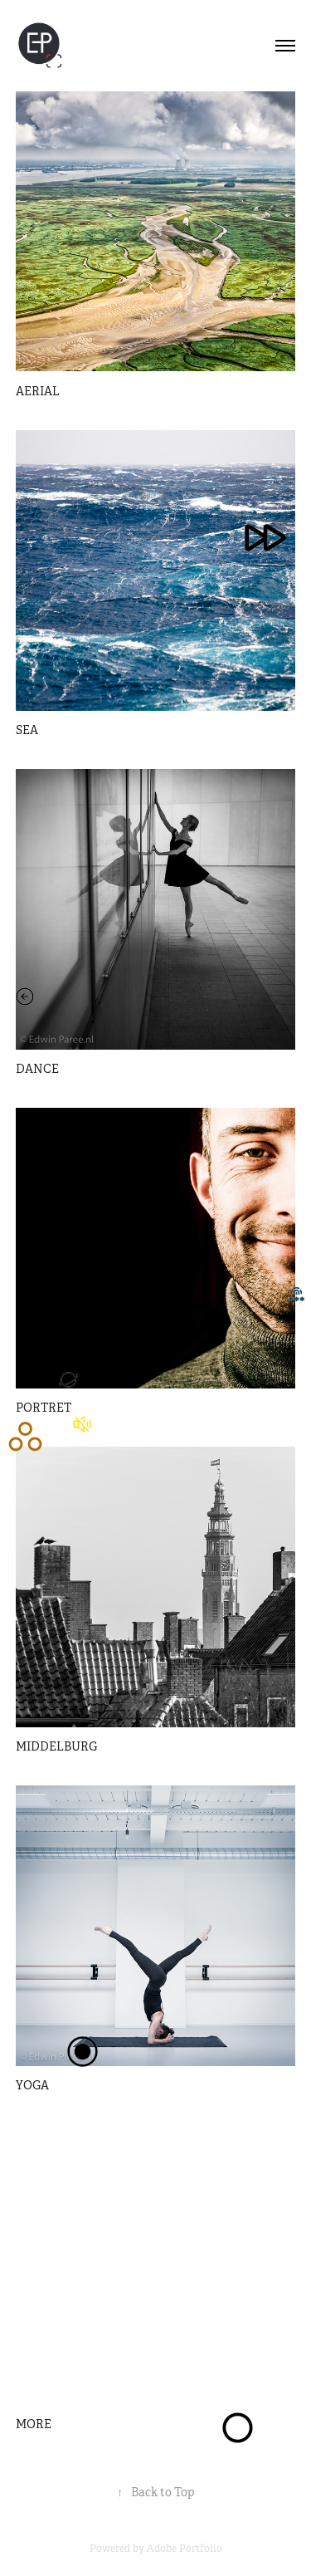  What do you see at coordinates (82, 1424) in the screenshot?
I see `mute audio or sound` at bounding box center [82, 1424].